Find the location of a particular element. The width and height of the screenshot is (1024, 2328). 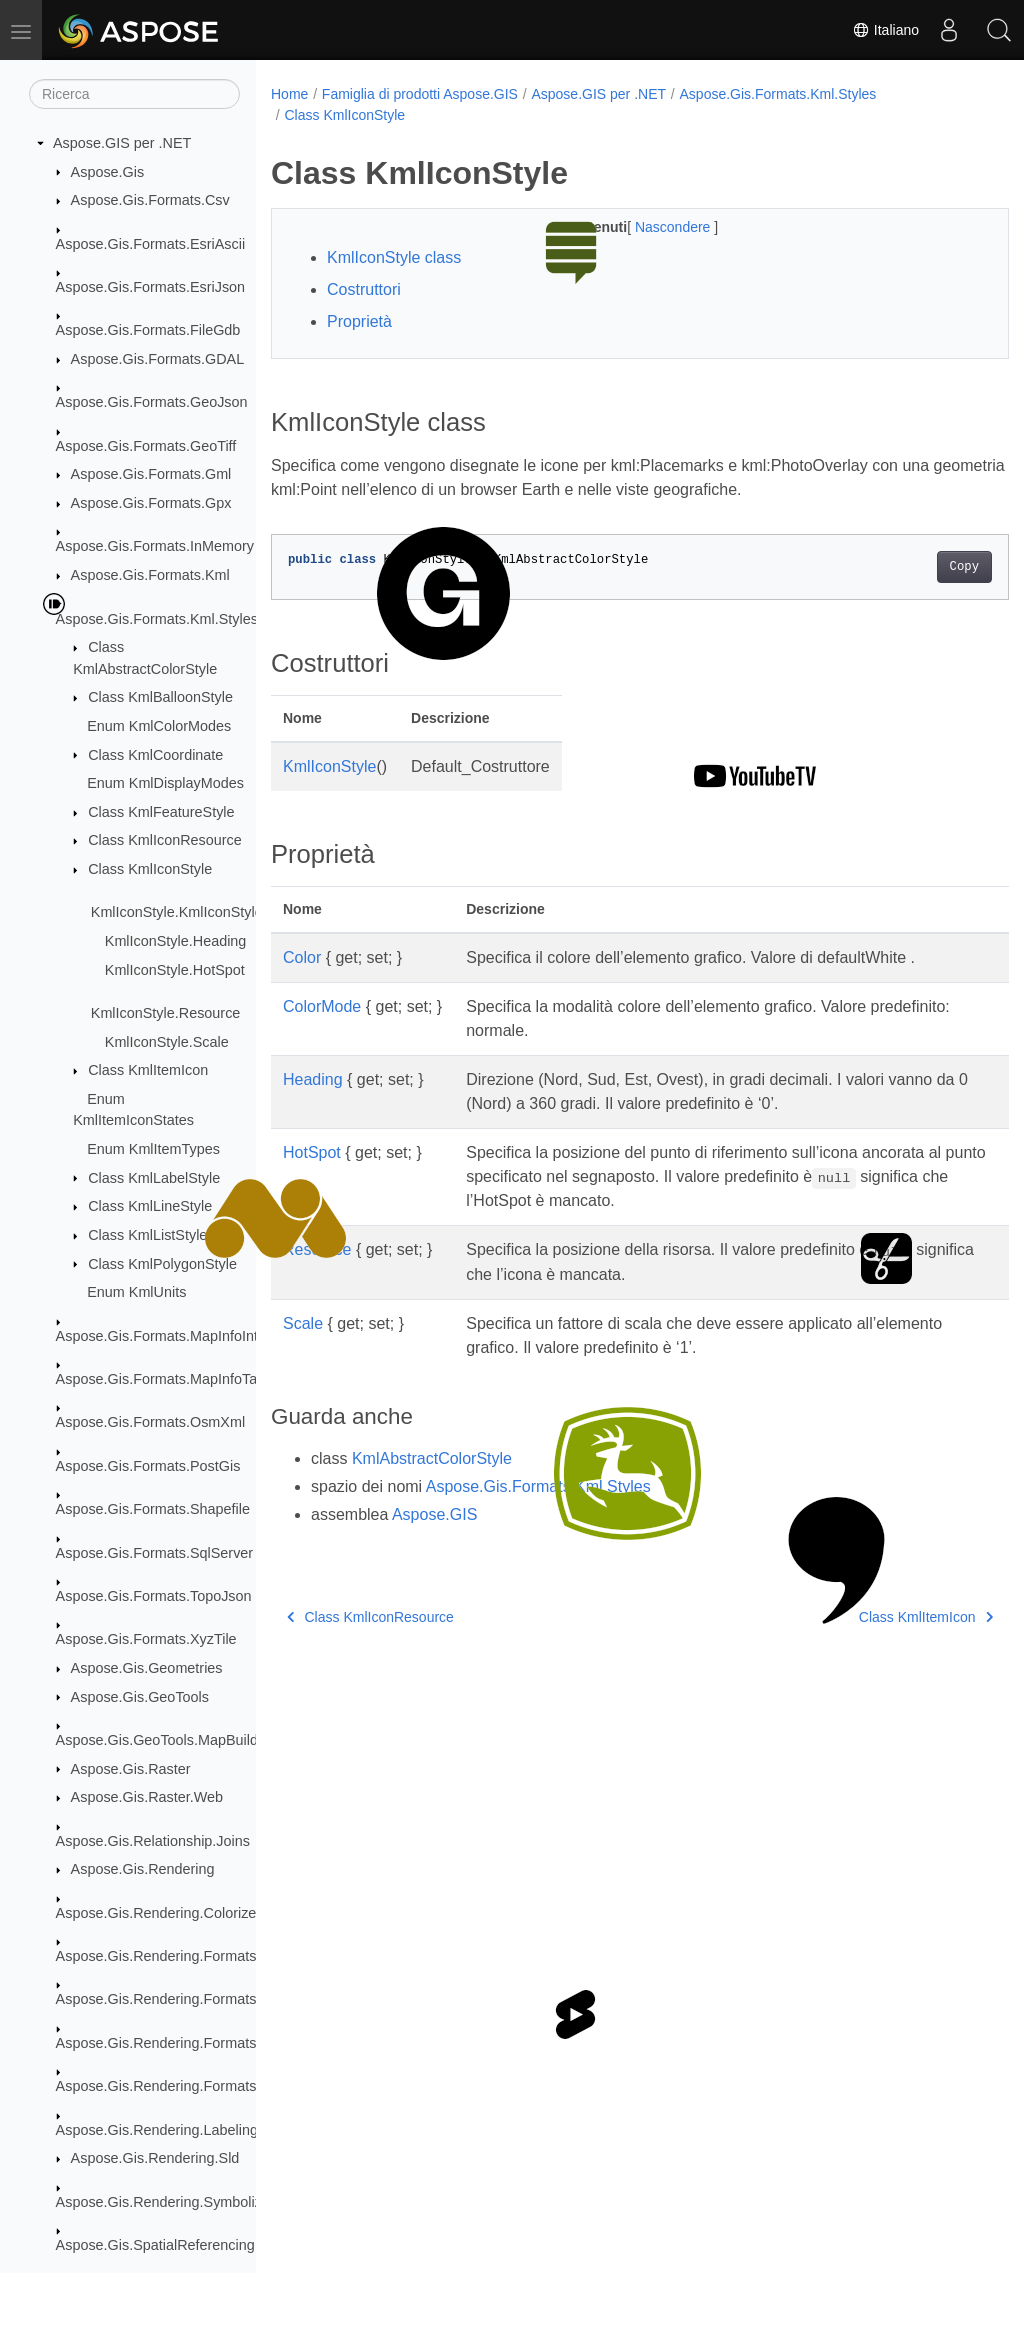

open matomo analytics dashboard is located at coordinates (275, 1218).